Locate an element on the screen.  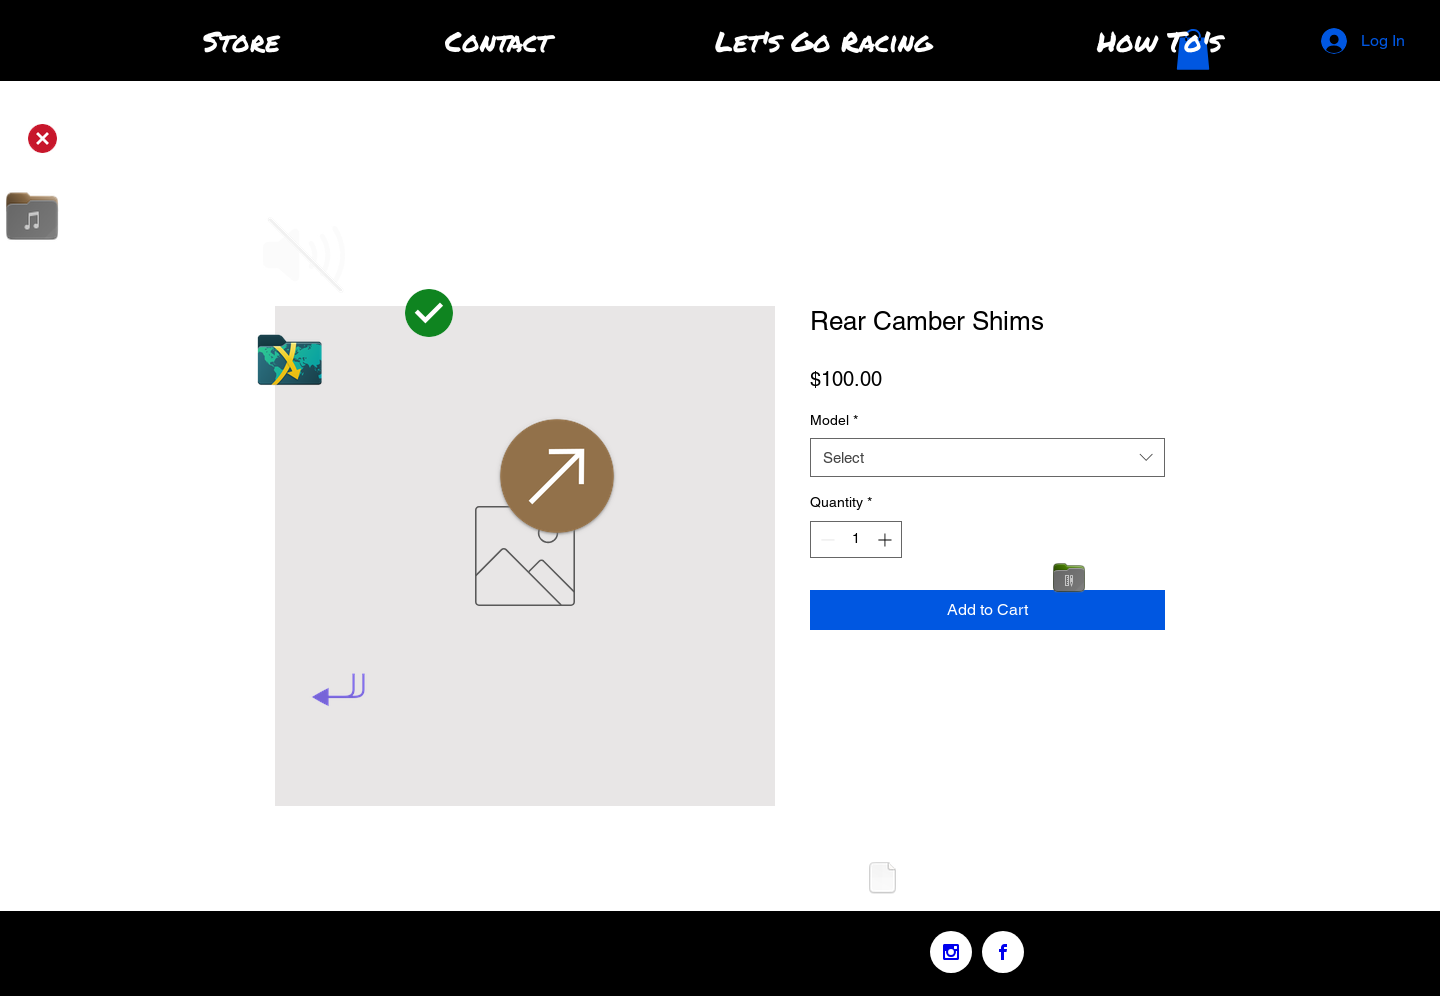
folder containing JDownloader downloads is located at coordinates (289, 361).